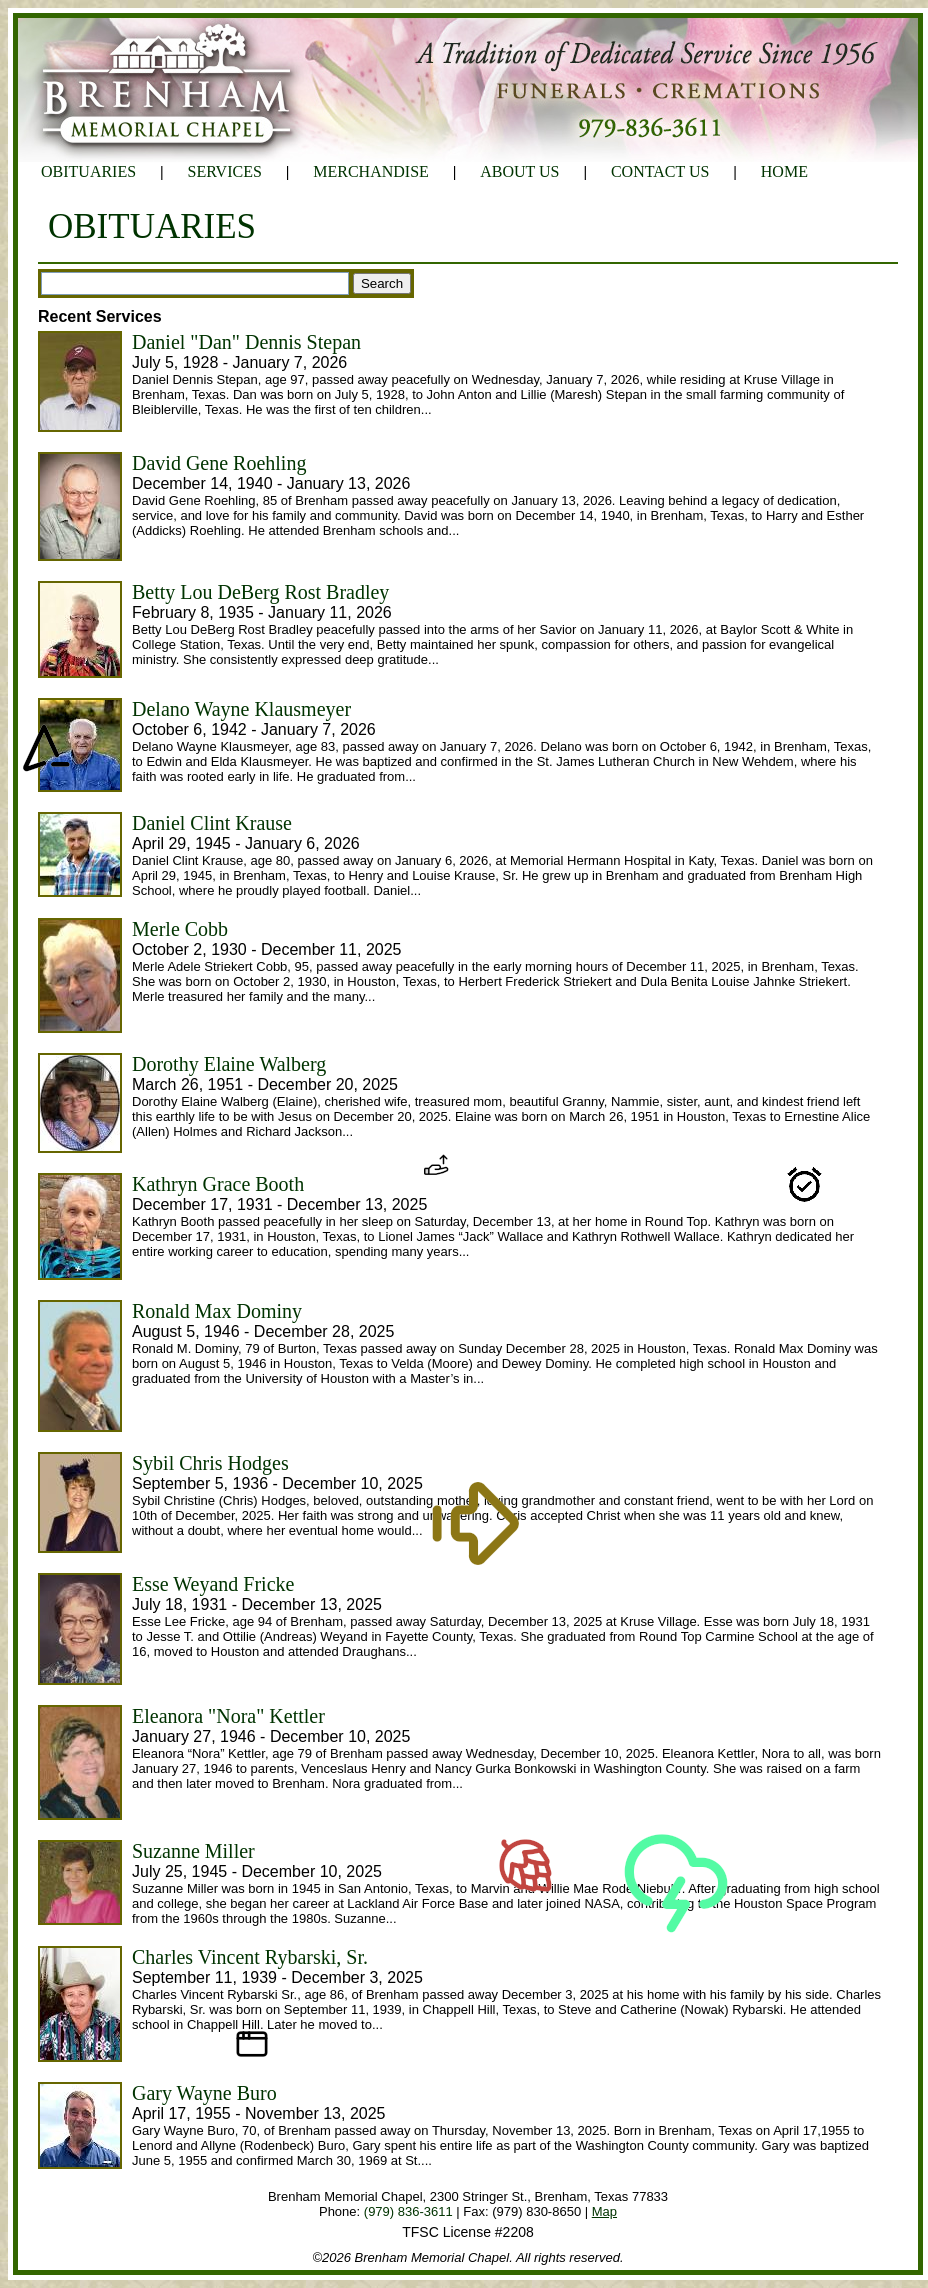  What do you see at coordinates (525, 1865) in the screenshot?
I see `browse or filter craft beer options` at bounding box center [525, 1865].